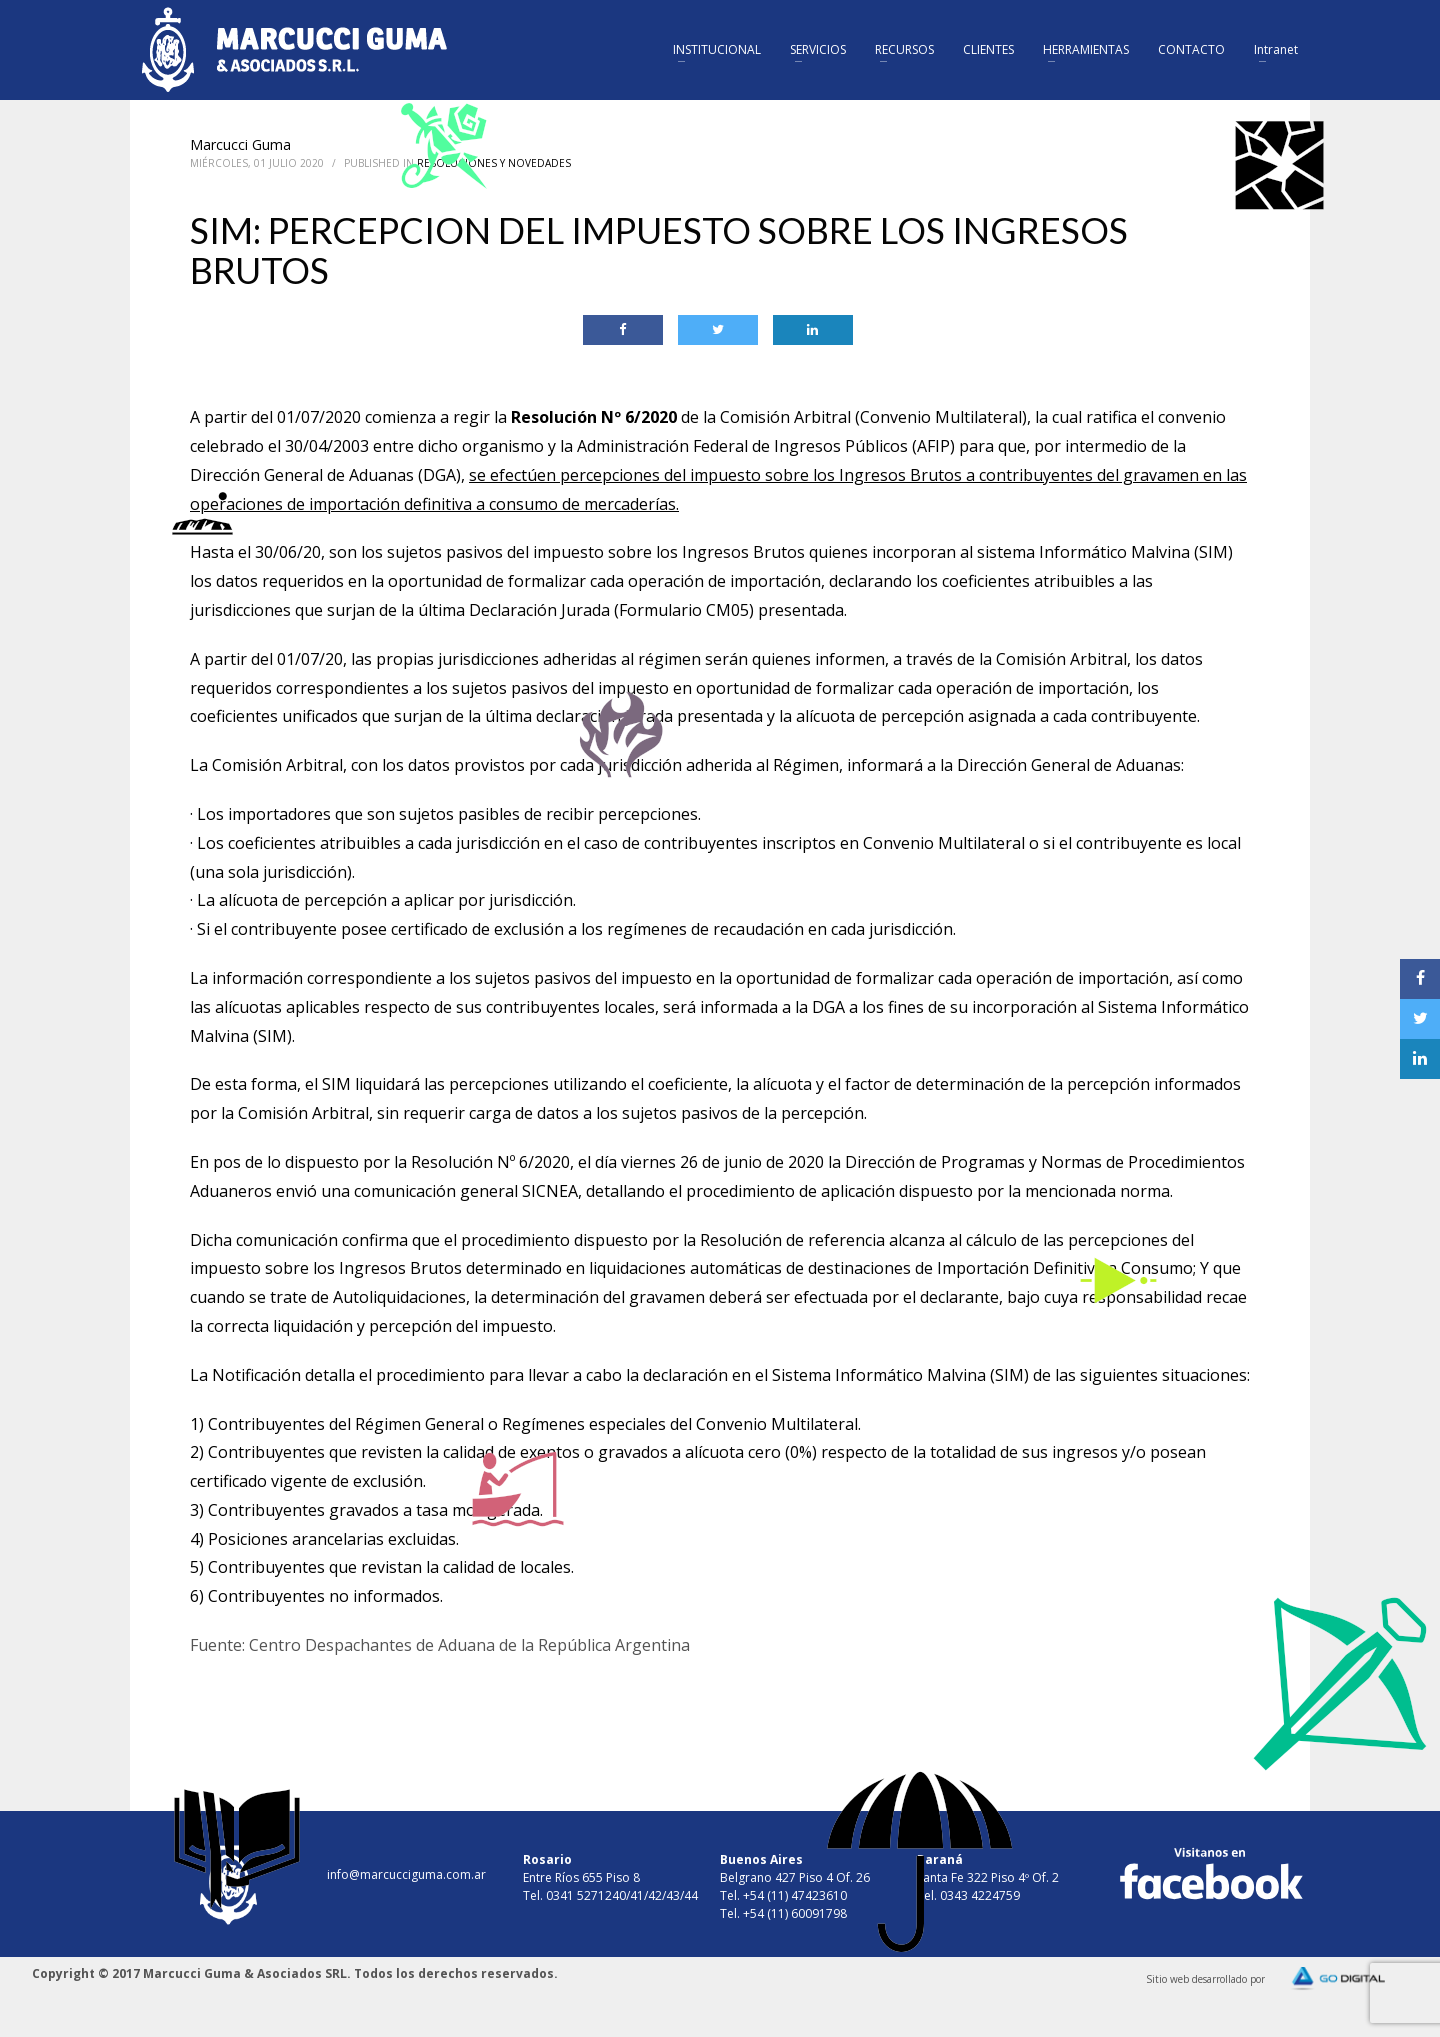 The image size is (1440, 2037). I want to click on indicates broken or damaged item status, so click(1279, 165).